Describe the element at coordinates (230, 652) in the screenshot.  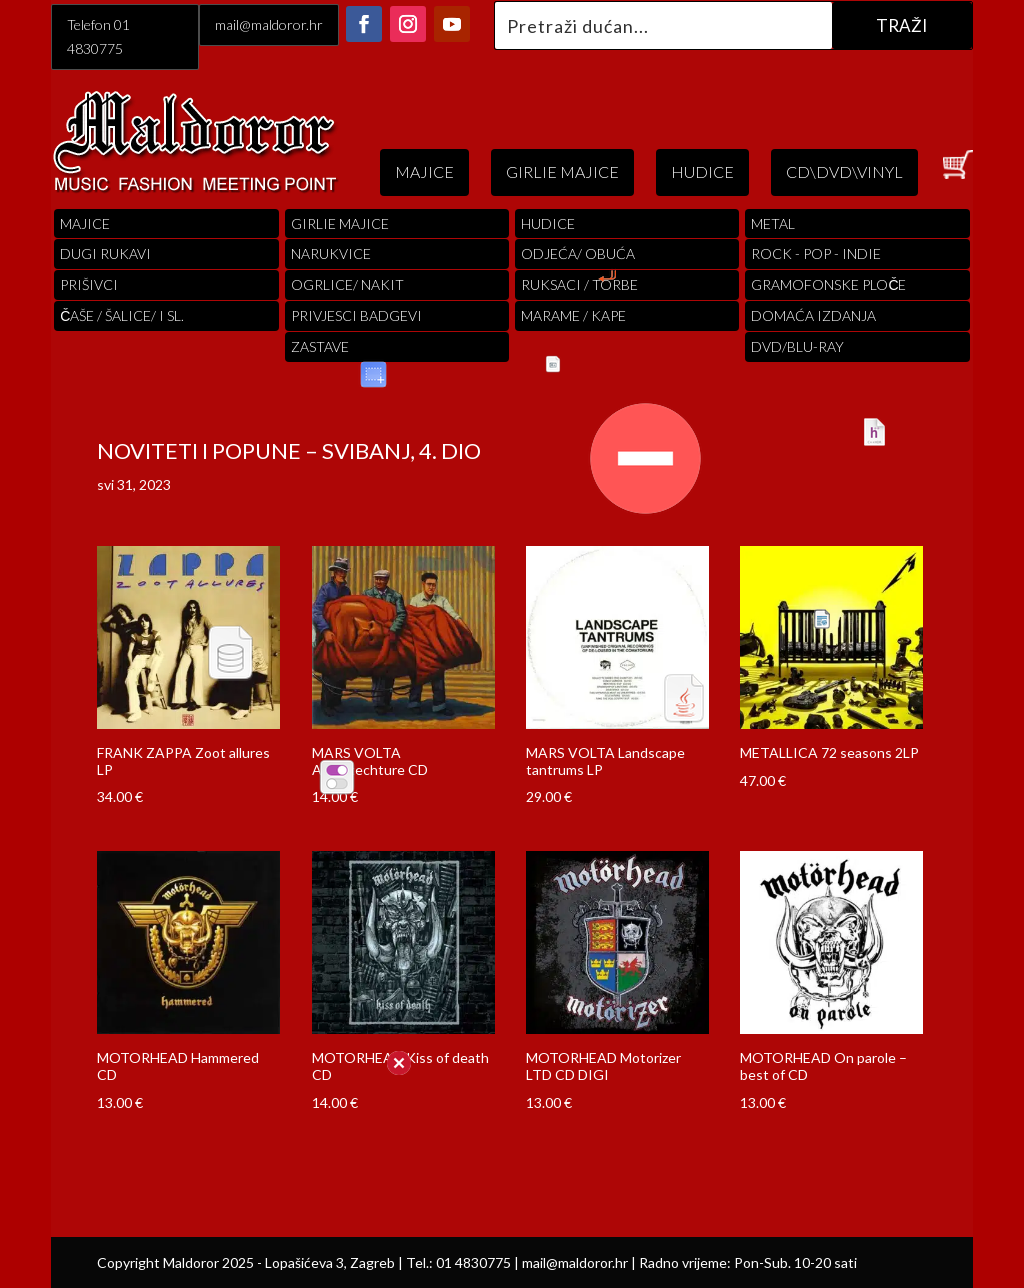
I see `open a SQL database file` at that location.